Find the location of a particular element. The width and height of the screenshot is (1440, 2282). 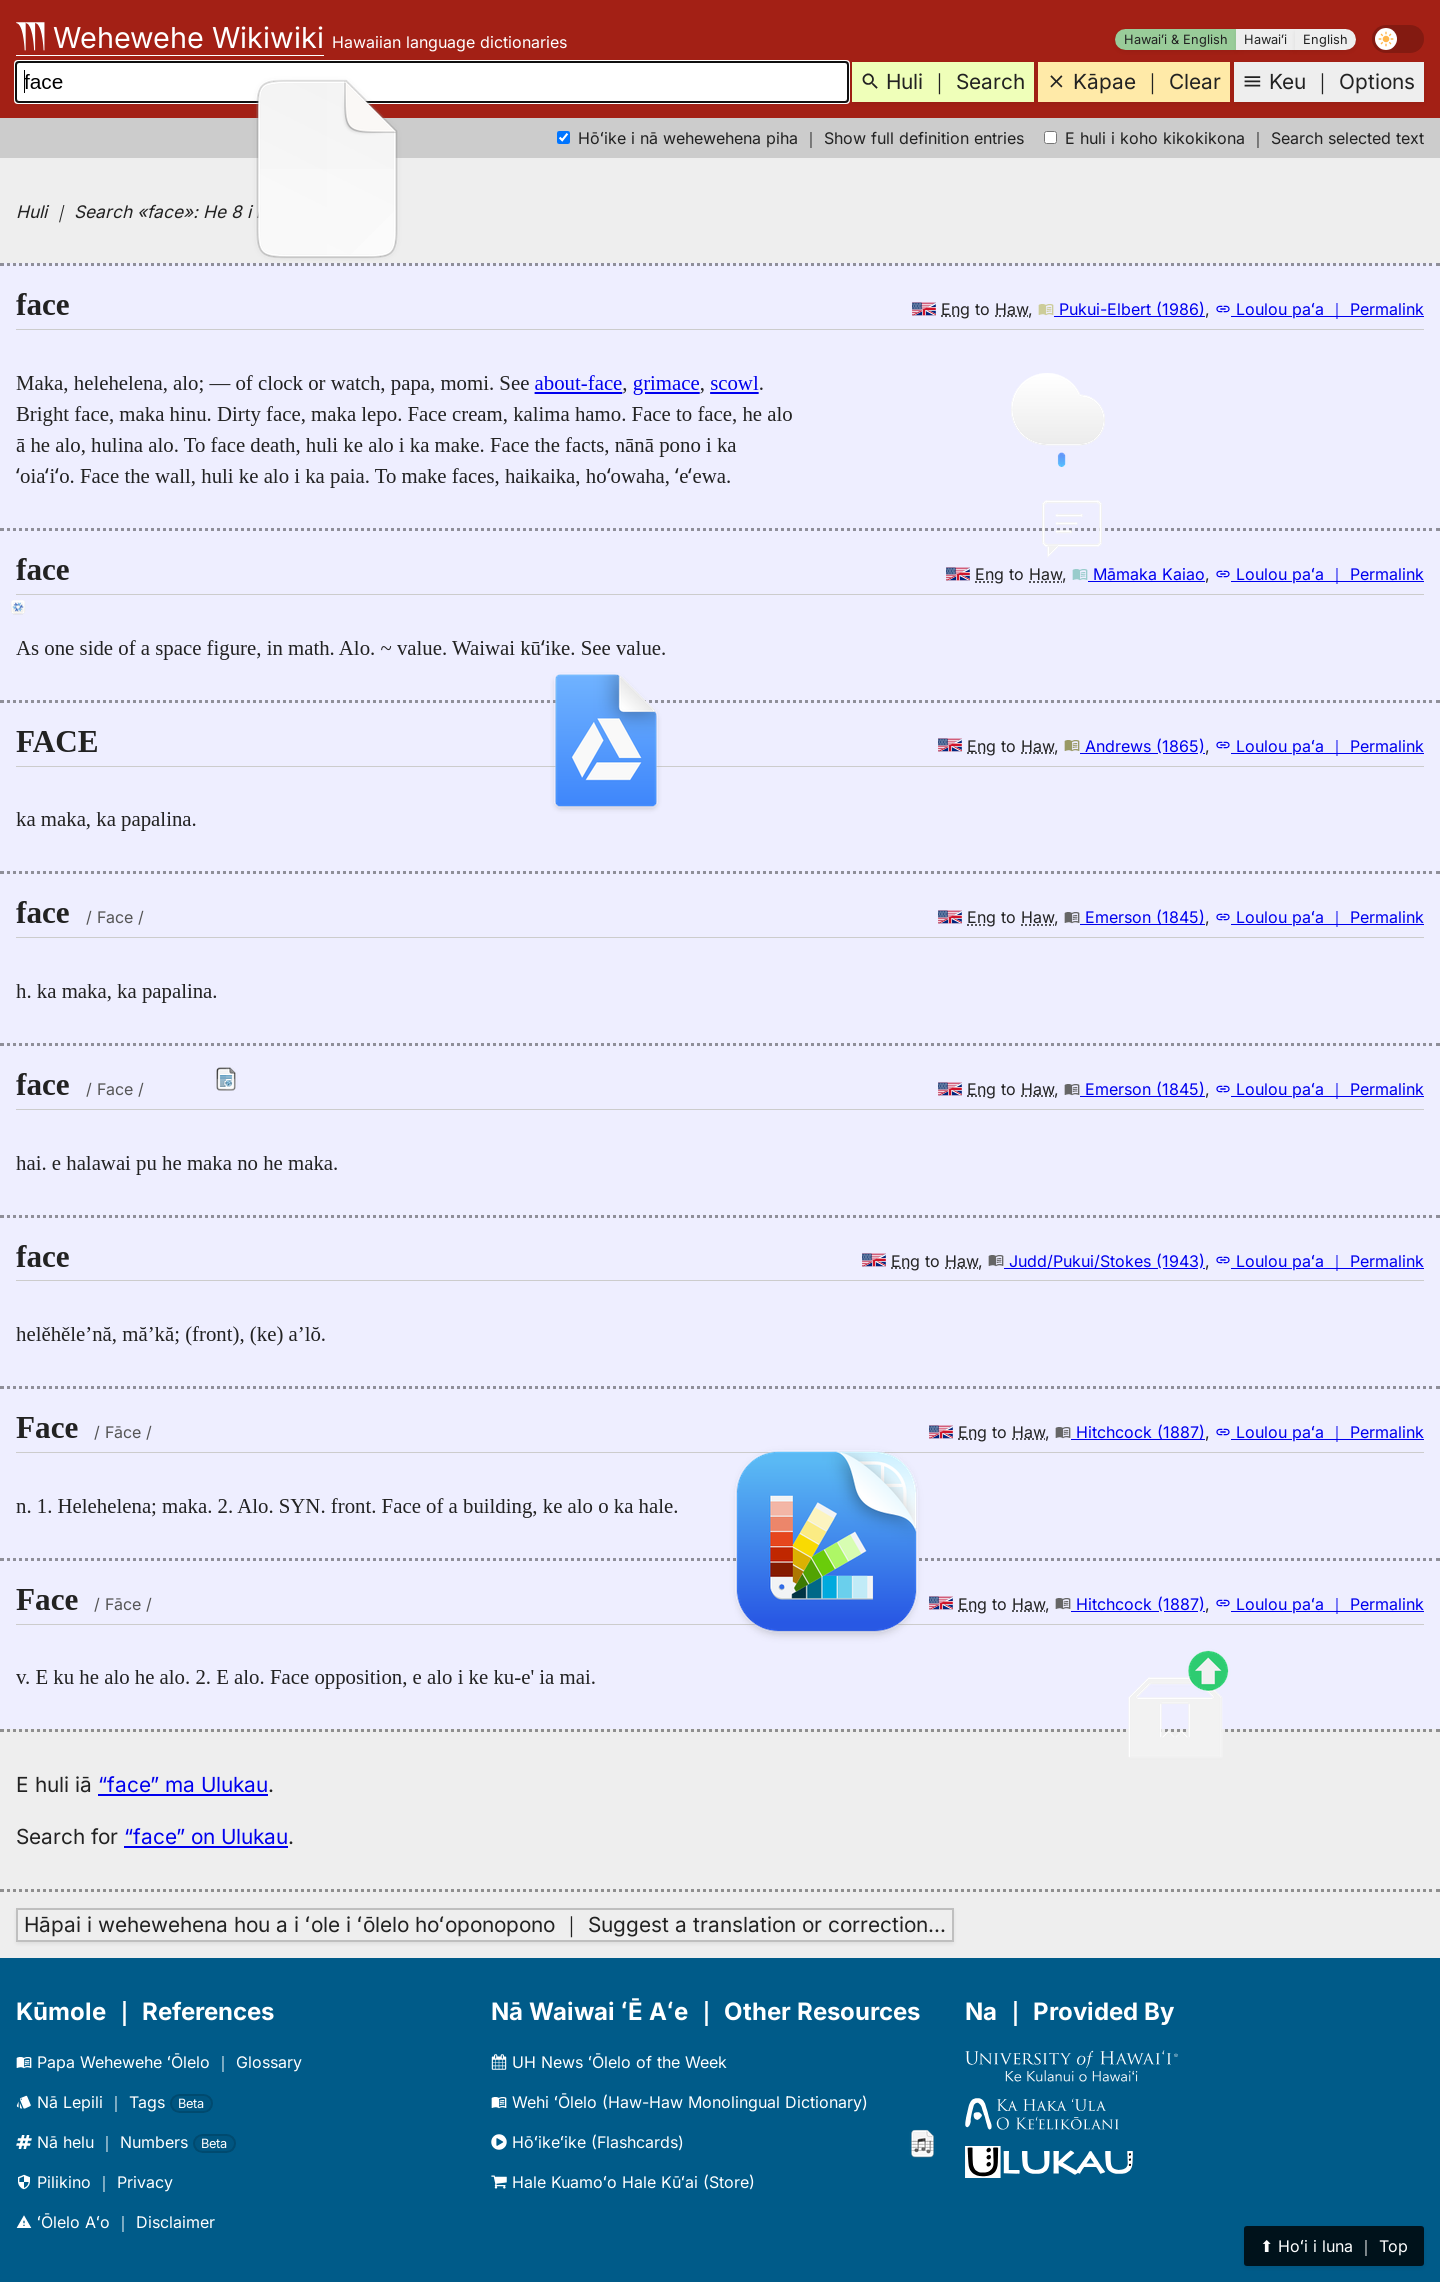

a google drive shortcut or linked file is located at coordinates (606, 743).